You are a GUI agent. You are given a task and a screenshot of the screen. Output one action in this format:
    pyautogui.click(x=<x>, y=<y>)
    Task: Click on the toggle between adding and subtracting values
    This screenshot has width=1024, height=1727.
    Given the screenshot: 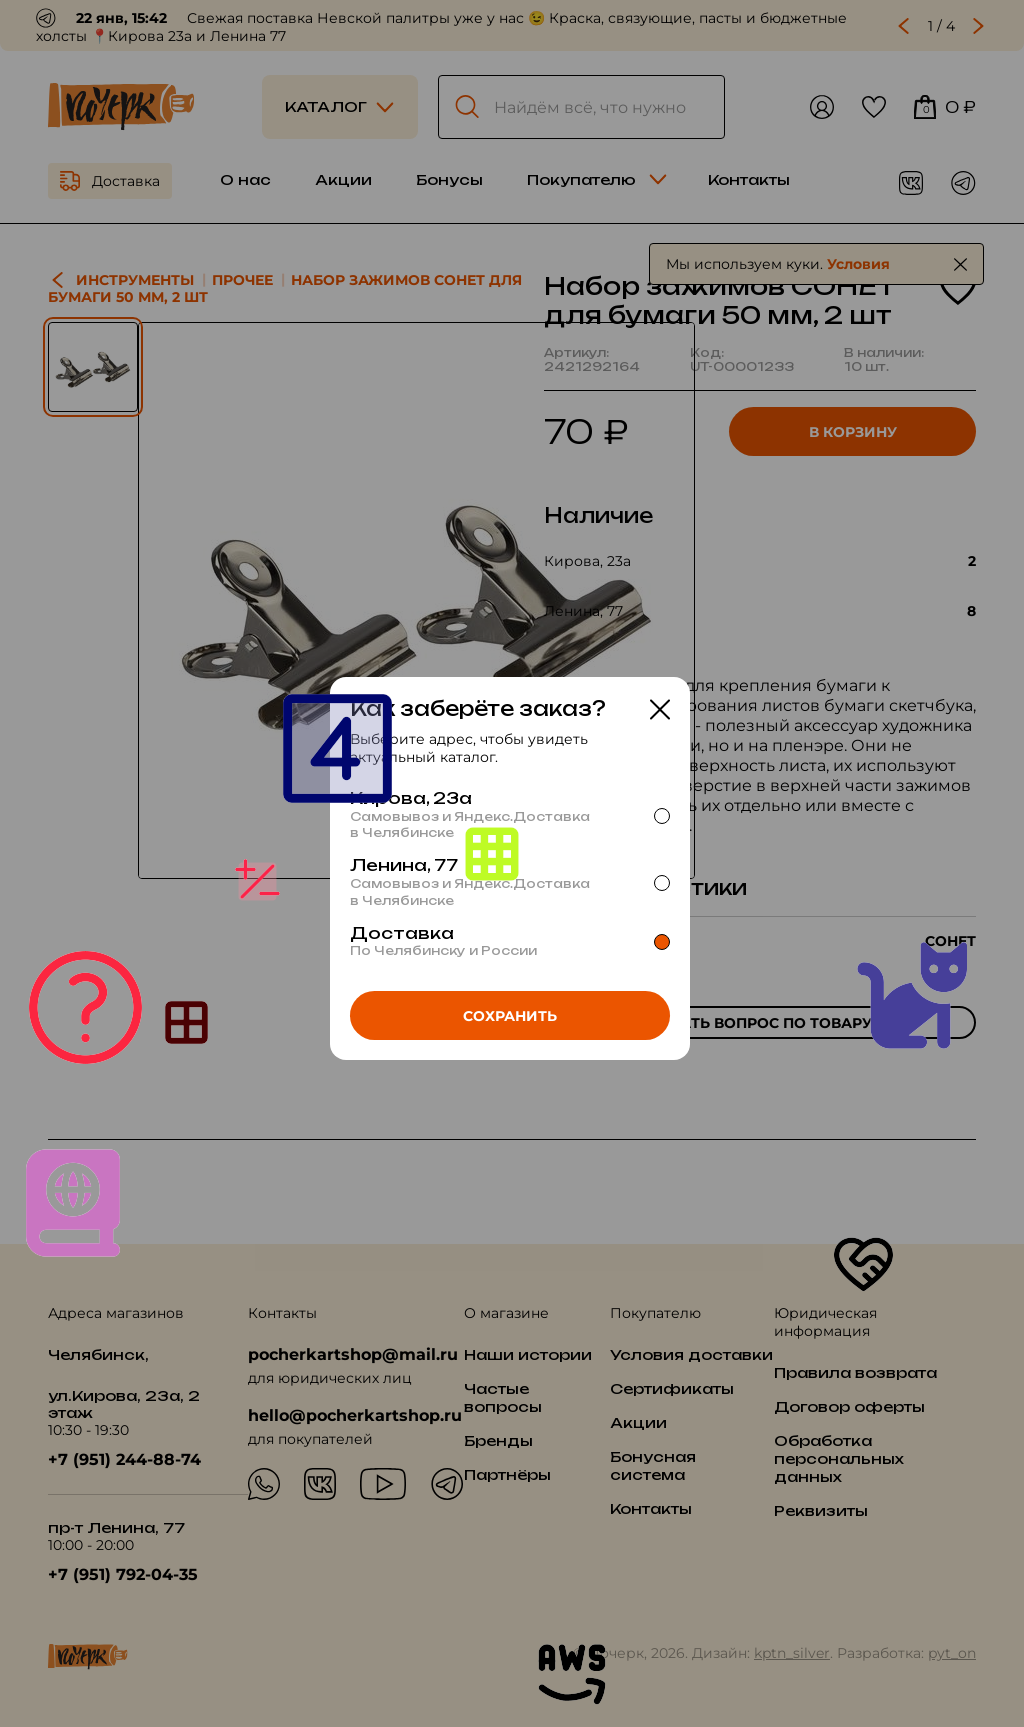 What is the action you would take?
    pyautogui.click(x=257, y=881)
    